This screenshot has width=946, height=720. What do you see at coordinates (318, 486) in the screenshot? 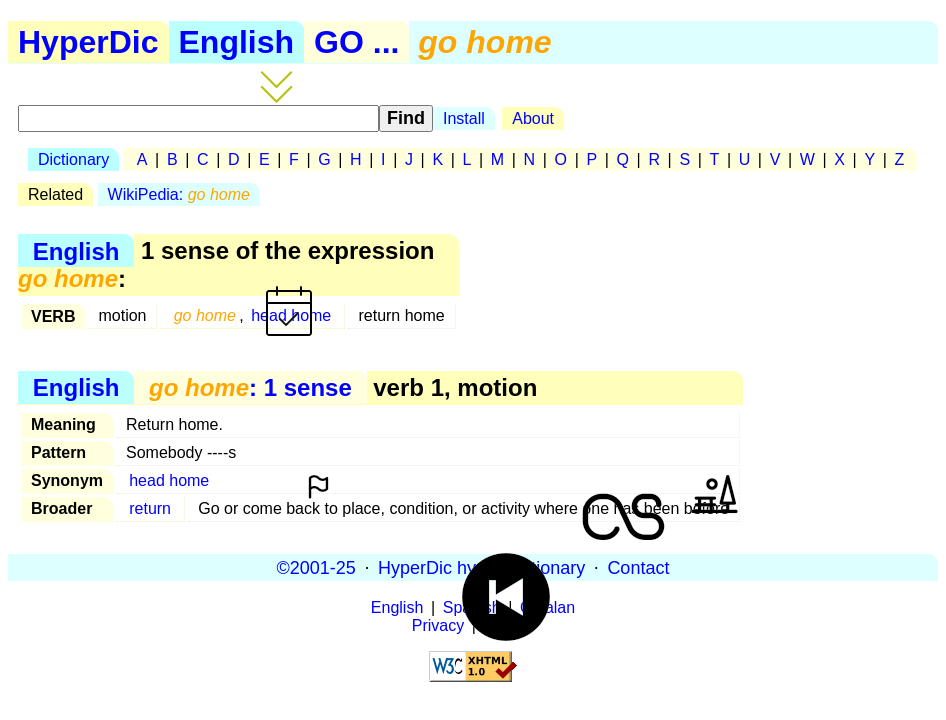
I see `flag or bookmark an item for later` at bounding box center [318, 486].